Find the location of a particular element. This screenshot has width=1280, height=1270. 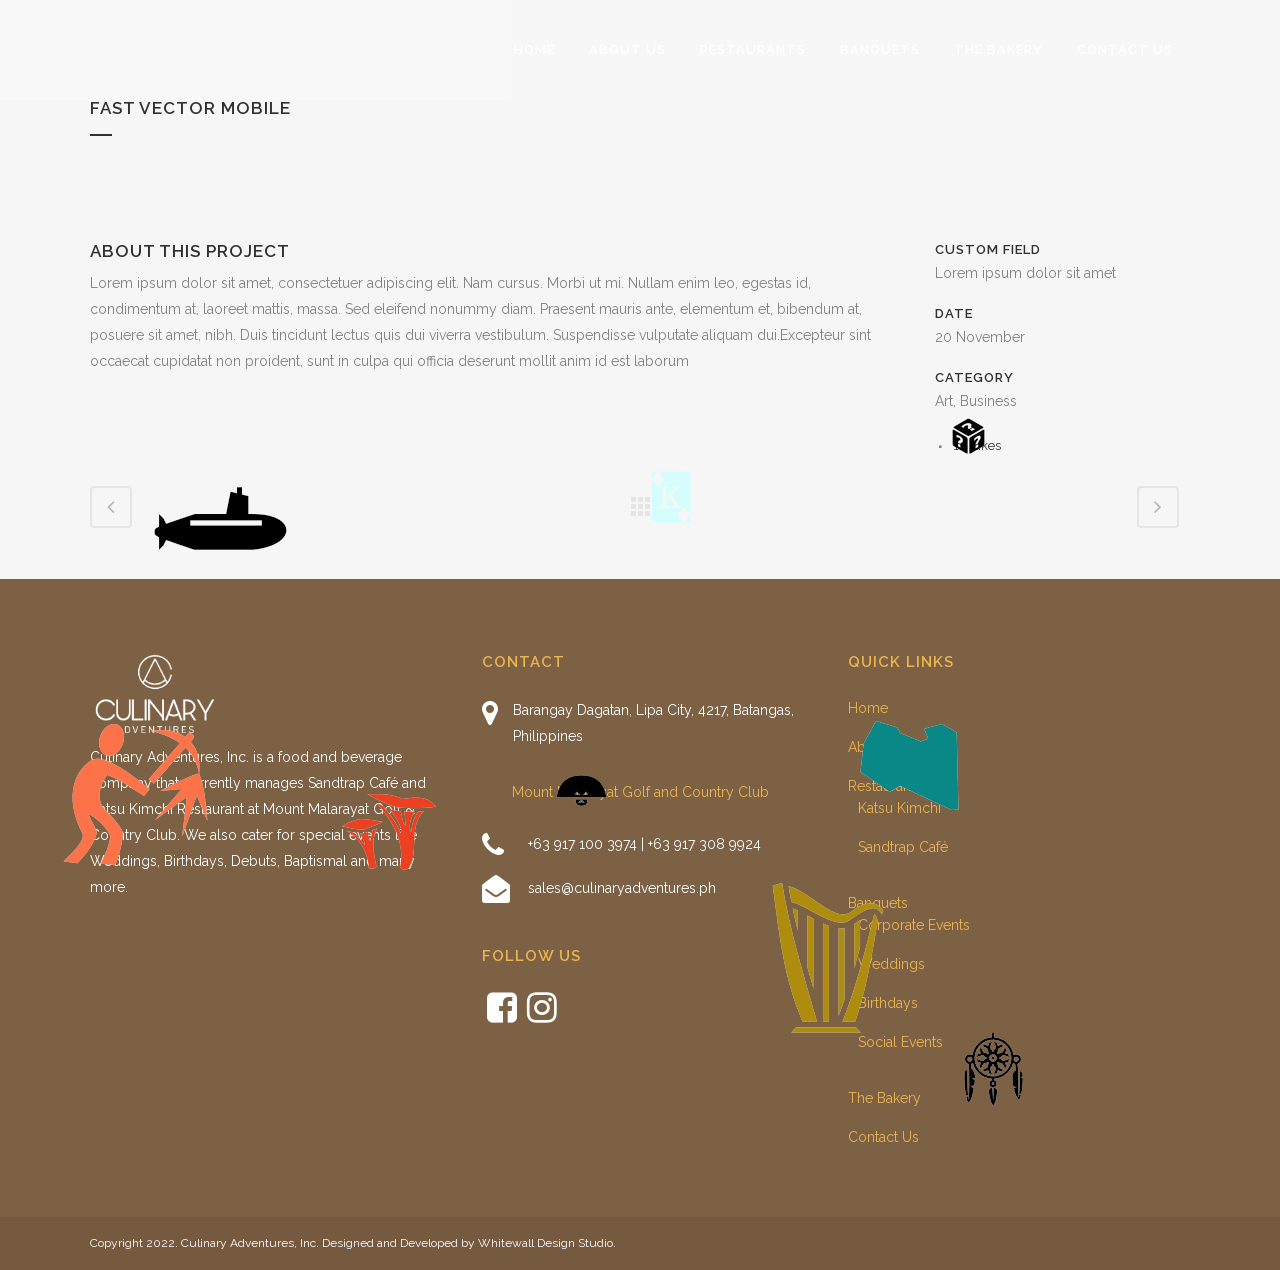

navigate to submarine or underwater vessel section is located at coordinates (220, 518).